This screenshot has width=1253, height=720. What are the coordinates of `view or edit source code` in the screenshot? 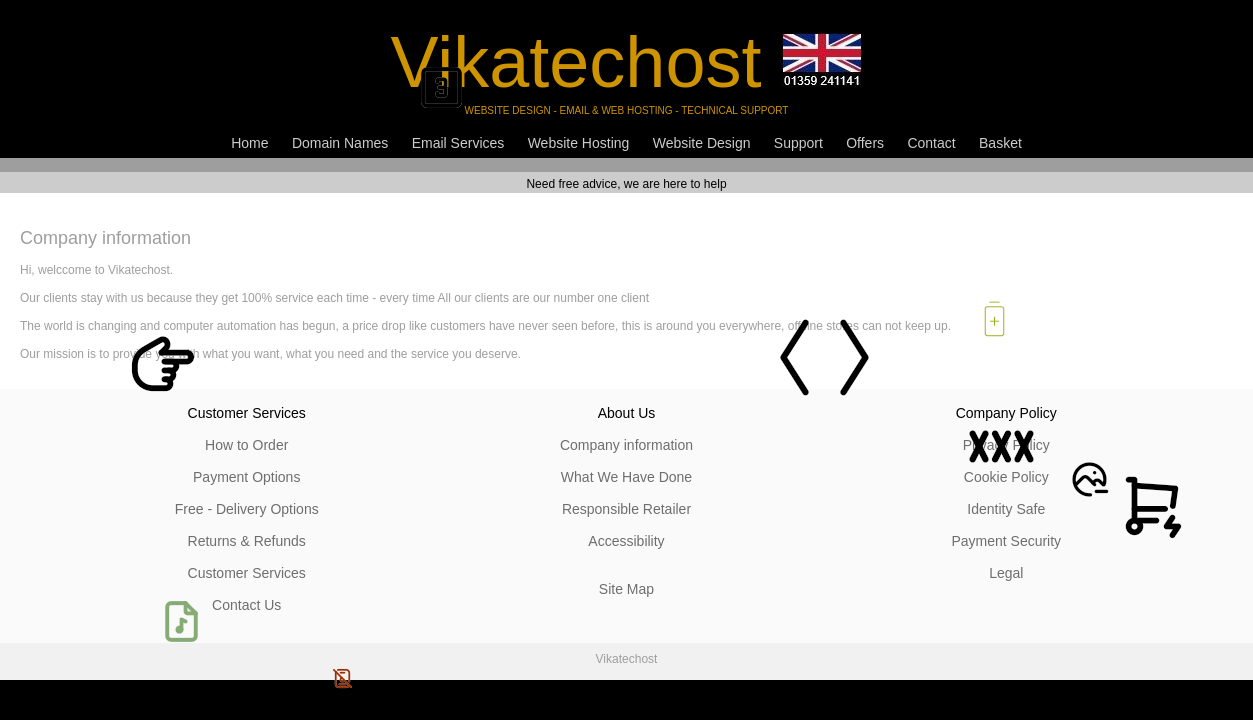 It's located at (824, 357).